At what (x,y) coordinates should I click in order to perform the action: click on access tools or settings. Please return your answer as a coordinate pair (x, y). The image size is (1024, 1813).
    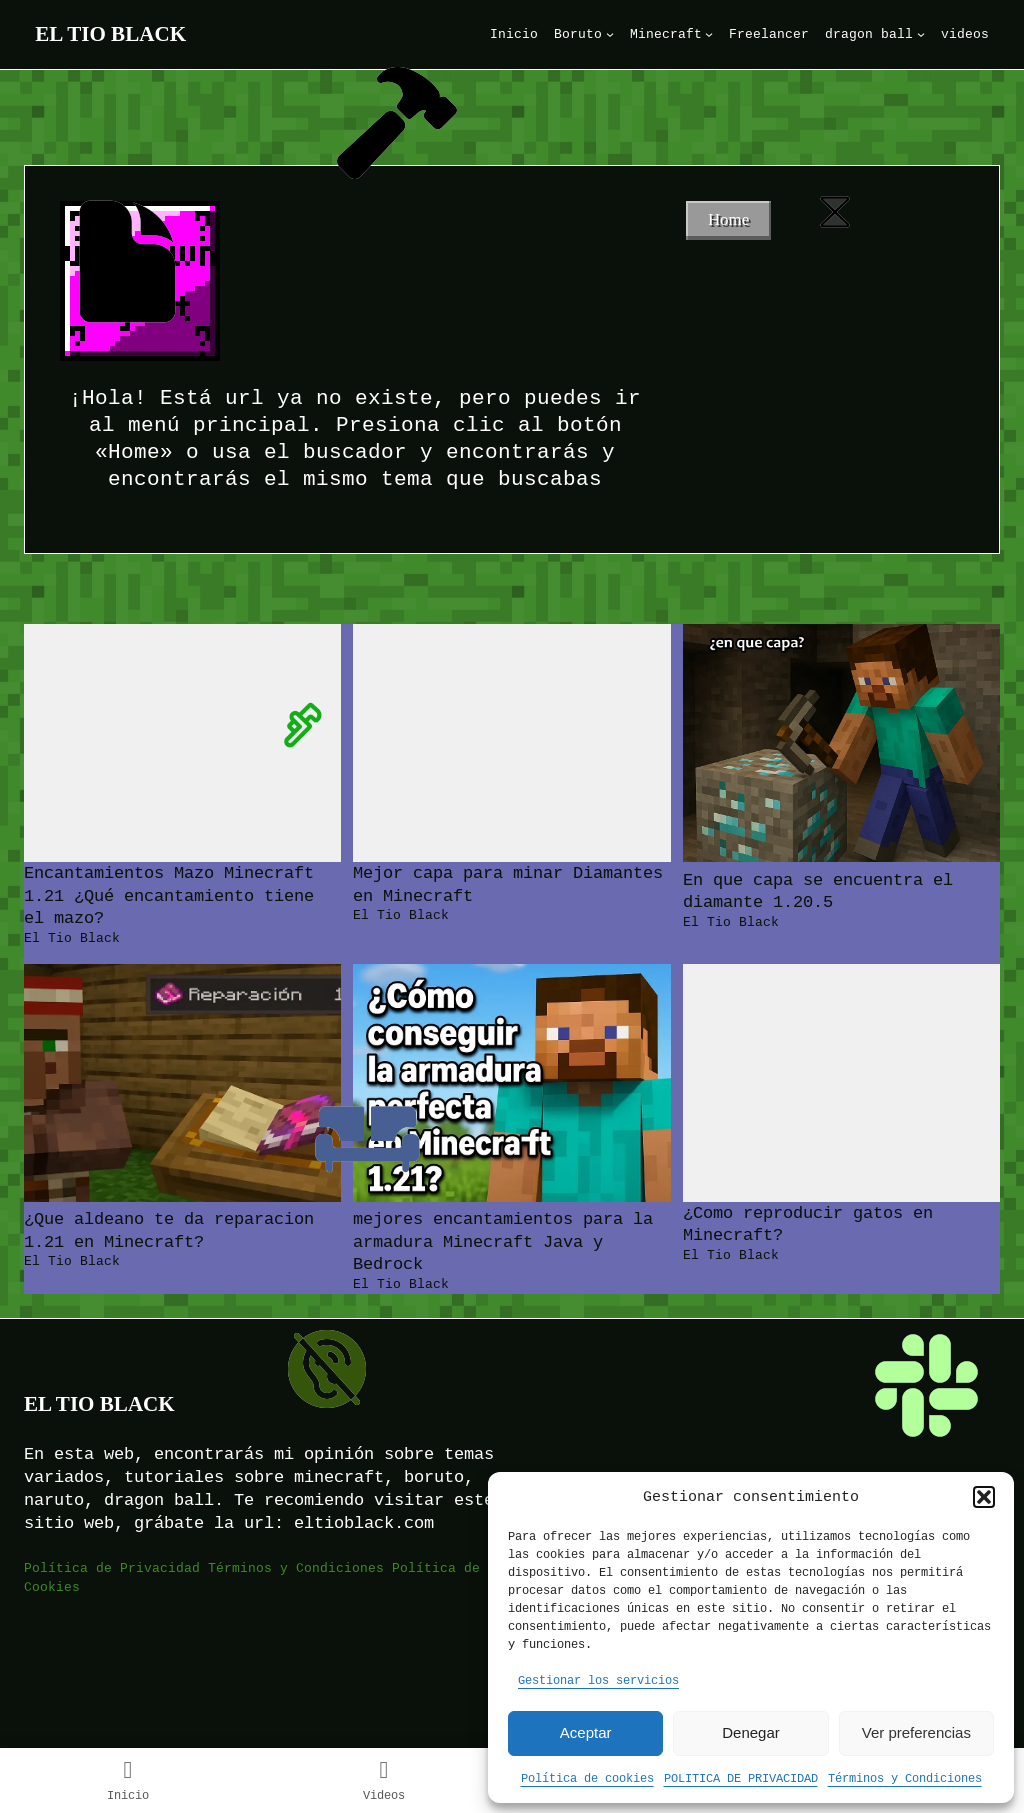
    Looking at the image, I should click on (302, 725).